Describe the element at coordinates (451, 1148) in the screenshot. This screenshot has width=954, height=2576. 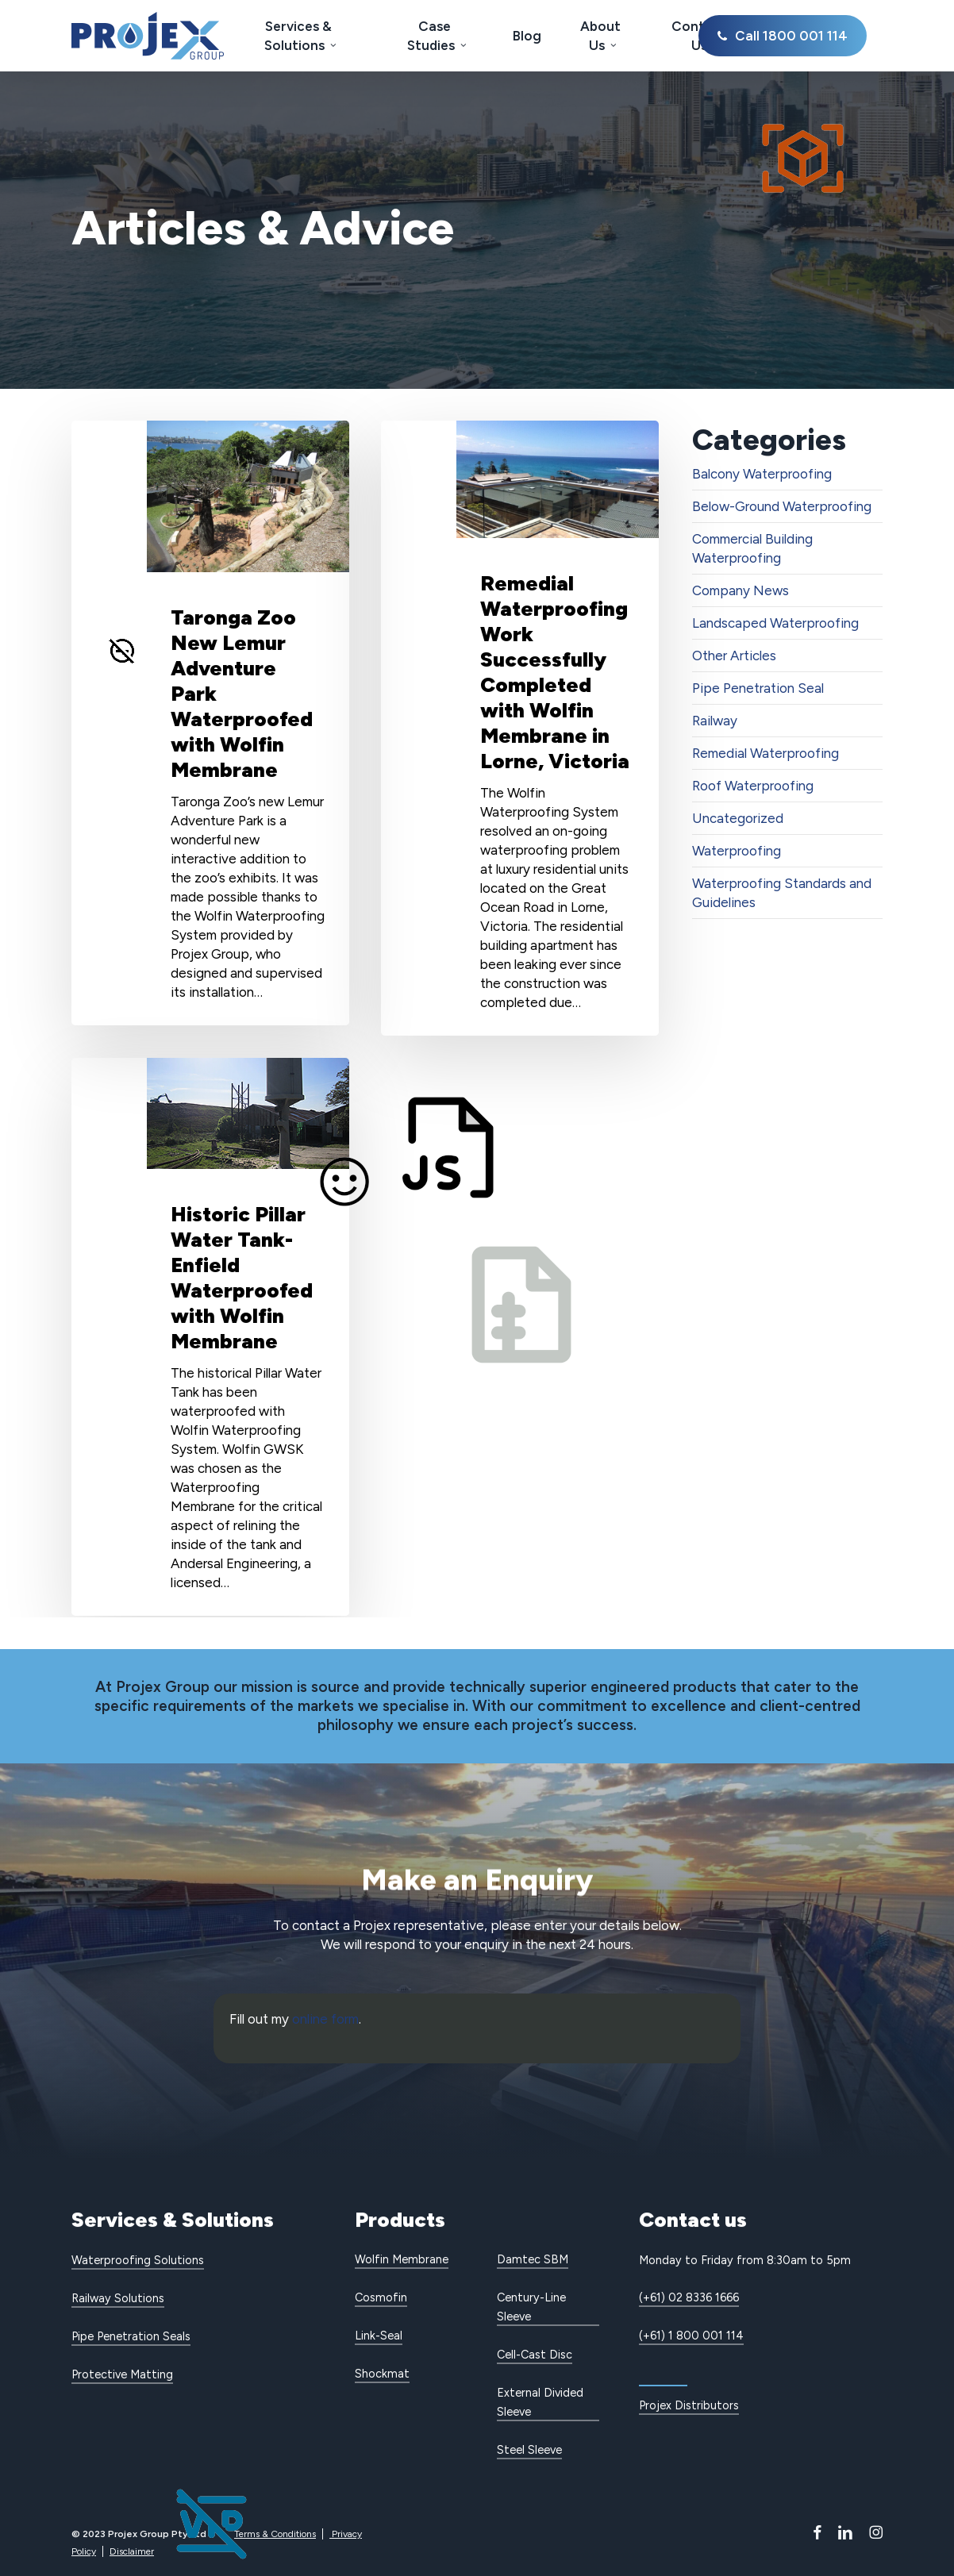
I see `javascript file` at that location.